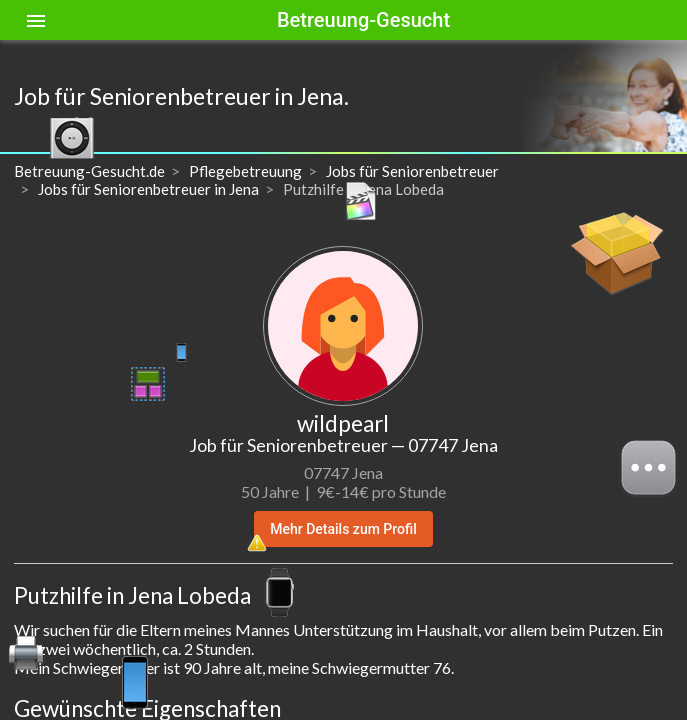  I want to click on select all items in the current view, so click(148, 384).